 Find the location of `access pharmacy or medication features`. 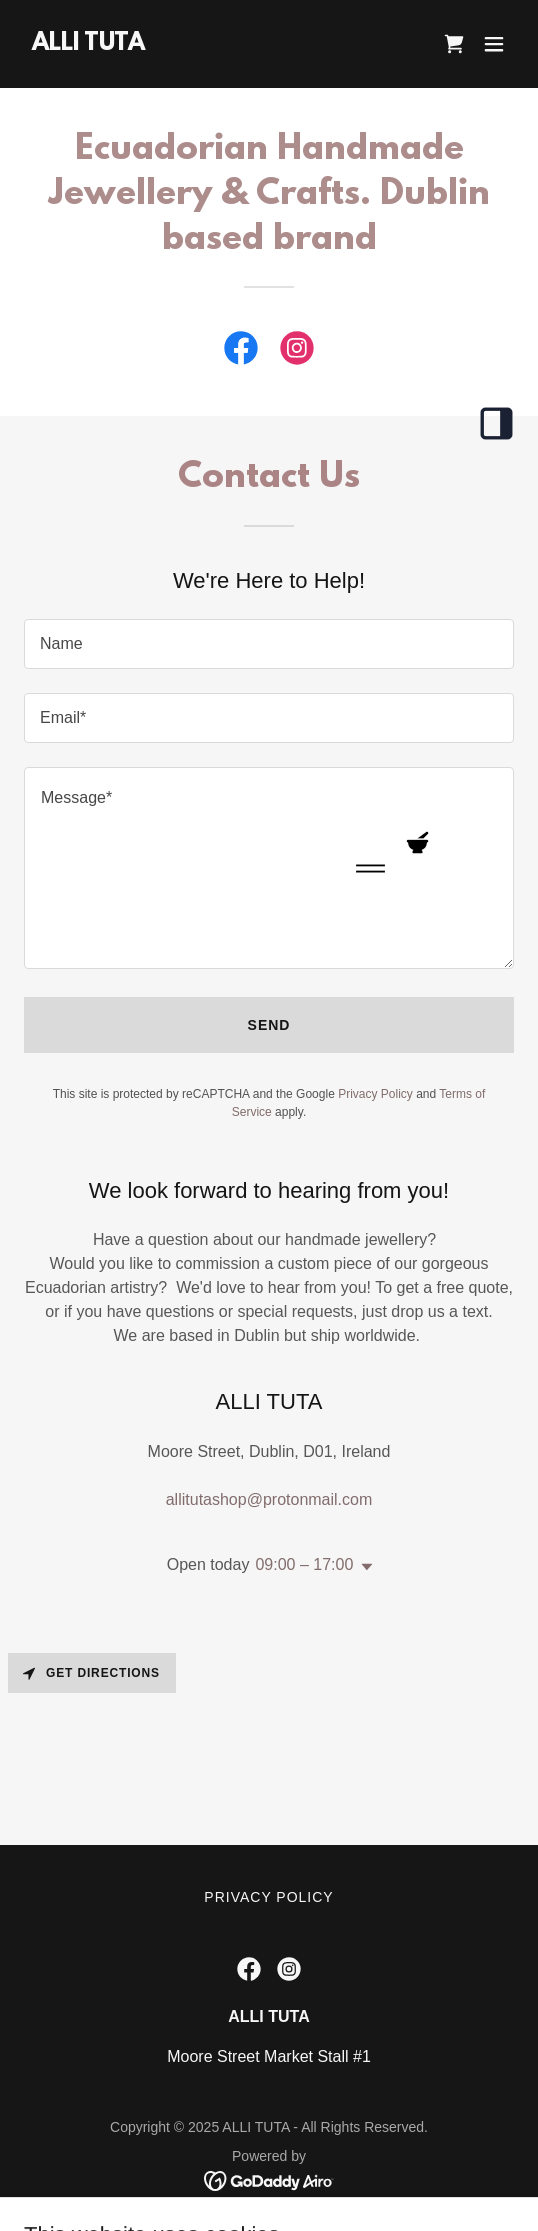

access pharmacy or medication features is located at coordinates (417, 842).